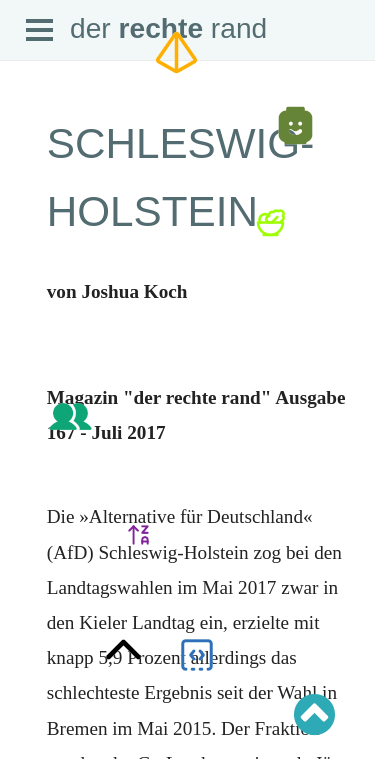  Describe the element at coordinates (70, 416) in the screenshot. I see `view all users or contacts` at that location.